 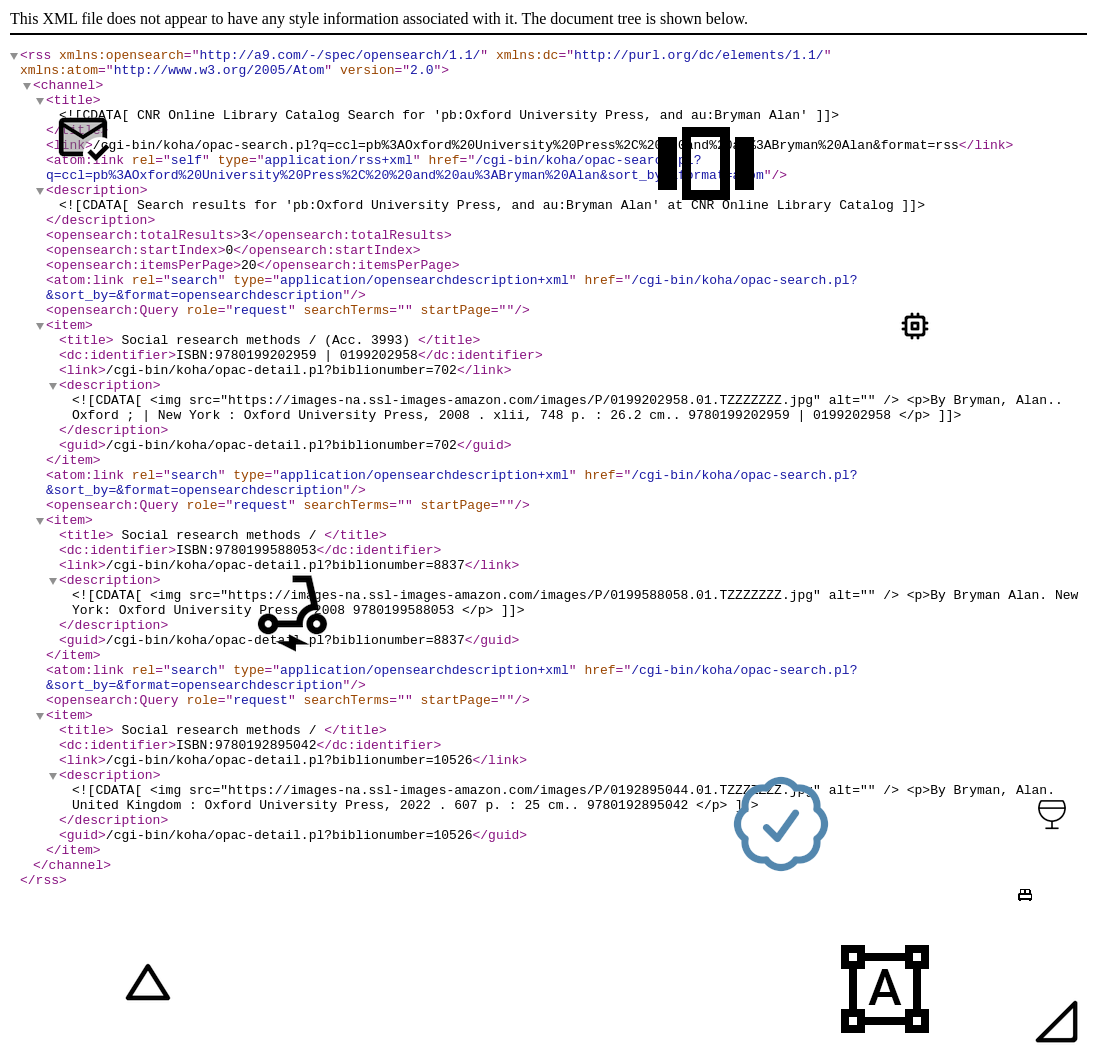 I want to click on view device memory or RAM usage, so click(x=915, y=326).